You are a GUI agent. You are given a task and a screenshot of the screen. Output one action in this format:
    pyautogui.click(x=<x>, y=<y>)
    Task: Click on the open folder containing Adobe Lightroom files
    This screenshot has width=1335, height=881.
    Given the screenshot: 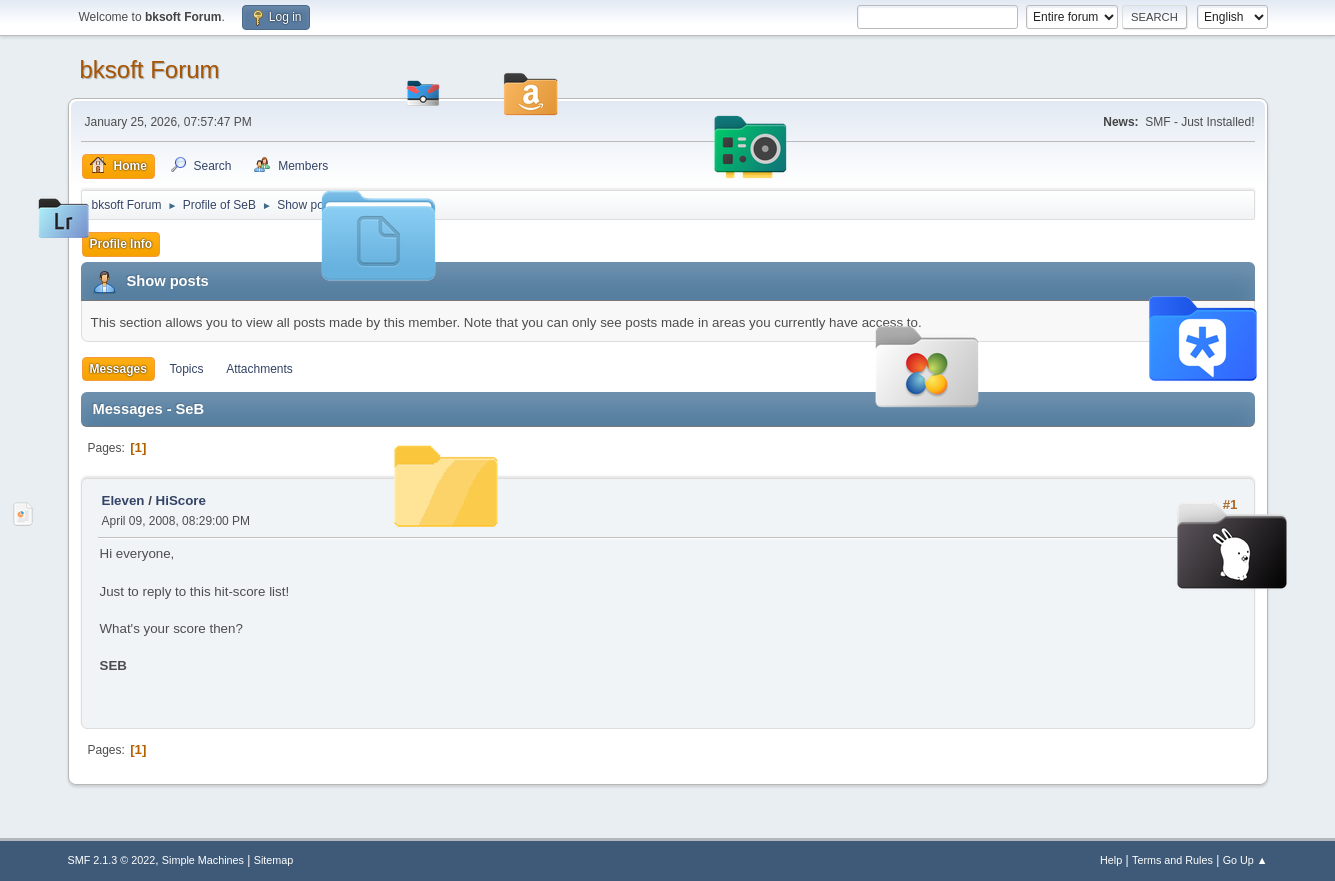 What is the action you would take?
    pyautogui.click(x=63, y=219)
    